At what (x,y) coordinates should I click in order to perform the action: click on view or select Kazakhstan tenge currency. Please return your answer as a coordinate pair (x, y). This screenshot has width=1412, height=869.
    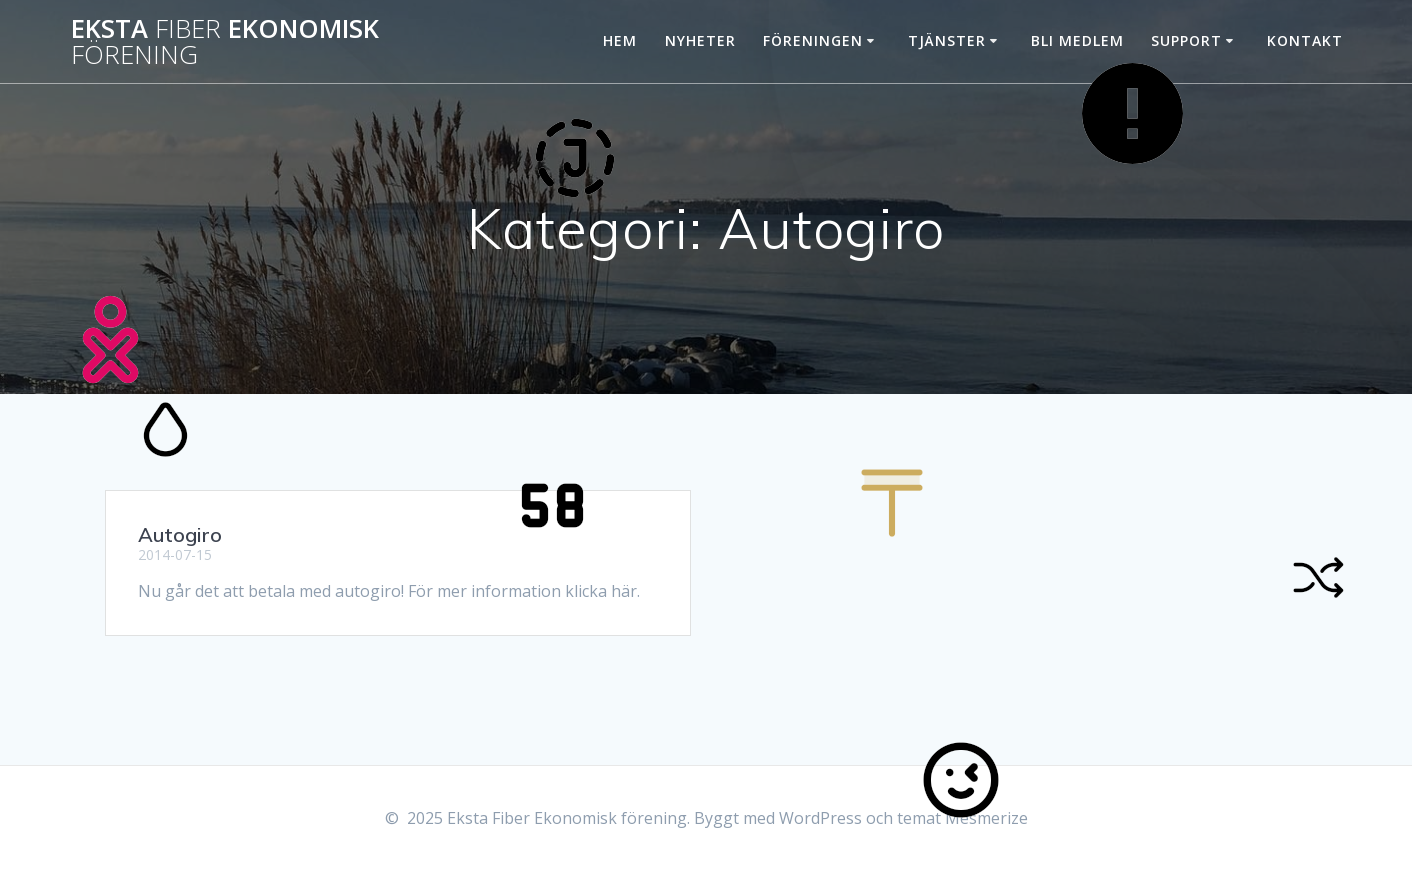
    Looking at the image, I should click on (892, 500).